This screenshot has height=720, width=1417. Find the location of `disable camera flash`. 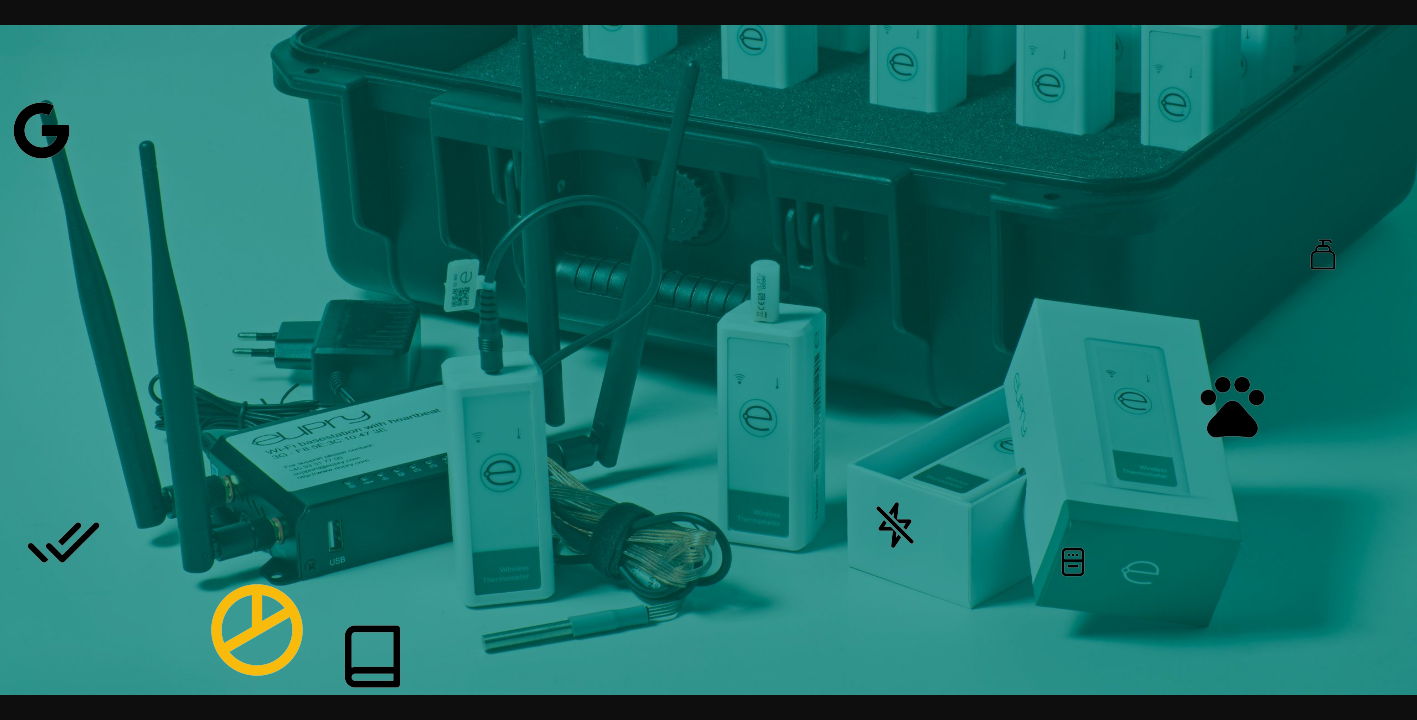

disable camera flash is located at coordinates (895, 525).